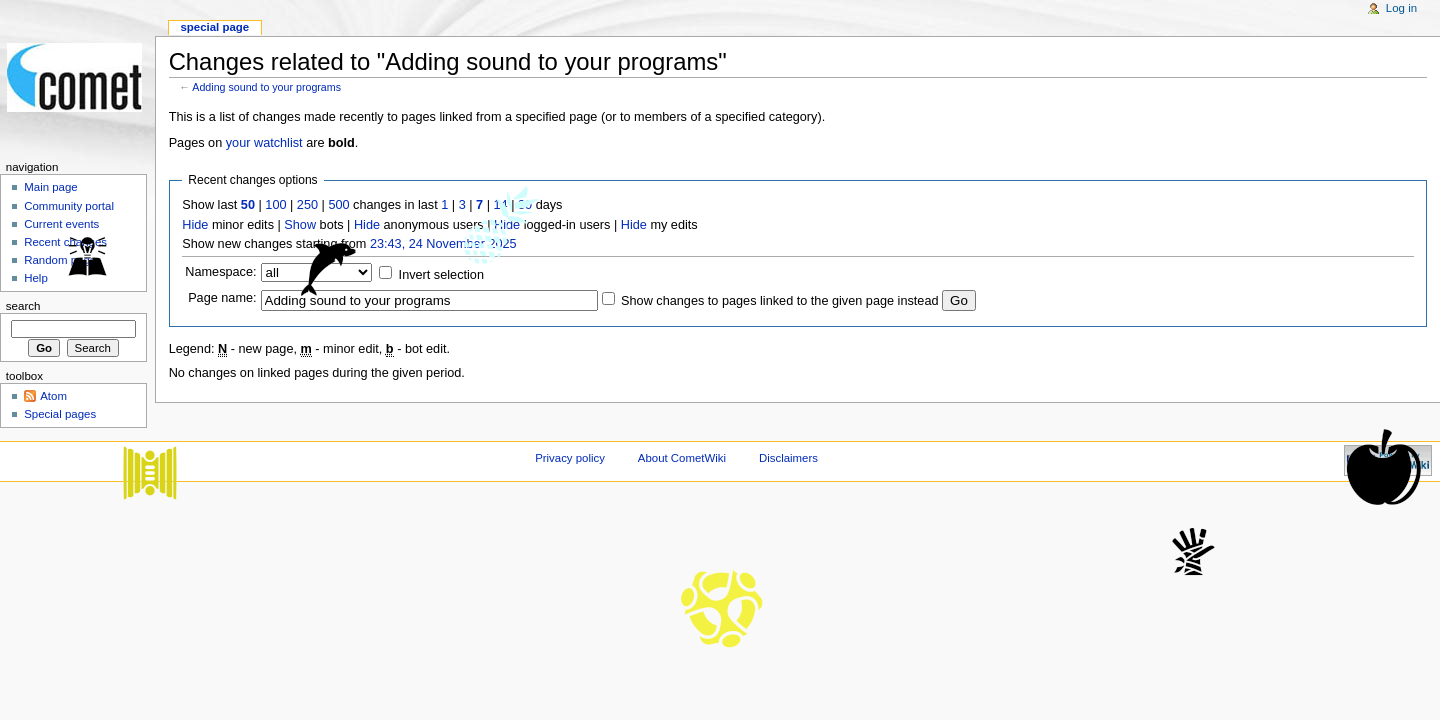 The image size is (1440, 720). Describe the element at coordinates (1193, 551) in the screenshot. I see `access first aid or injury reporting` at that location.